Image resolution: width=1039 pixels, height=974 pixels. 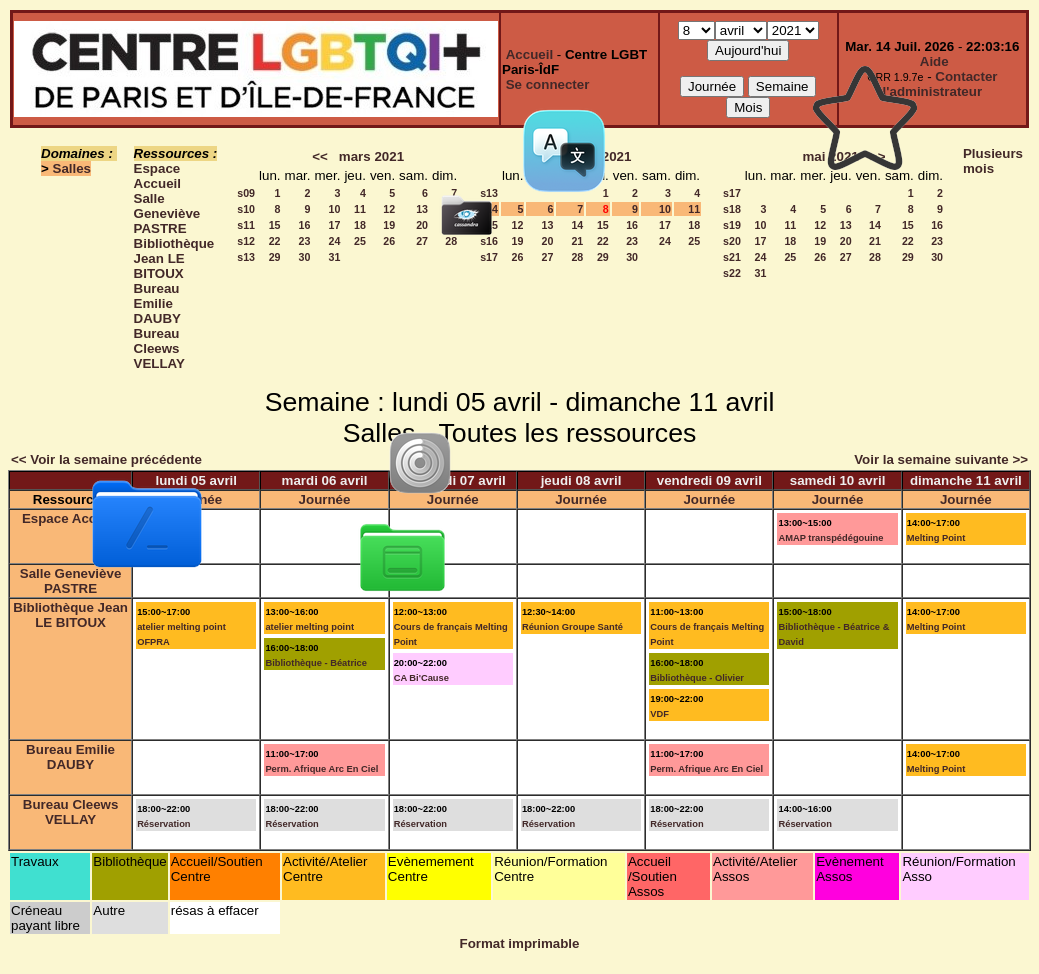 What do you see at coordinates (147, 524) in the screenshot?
I see `access the root directory of your file system` at bounding box center [147, 524].